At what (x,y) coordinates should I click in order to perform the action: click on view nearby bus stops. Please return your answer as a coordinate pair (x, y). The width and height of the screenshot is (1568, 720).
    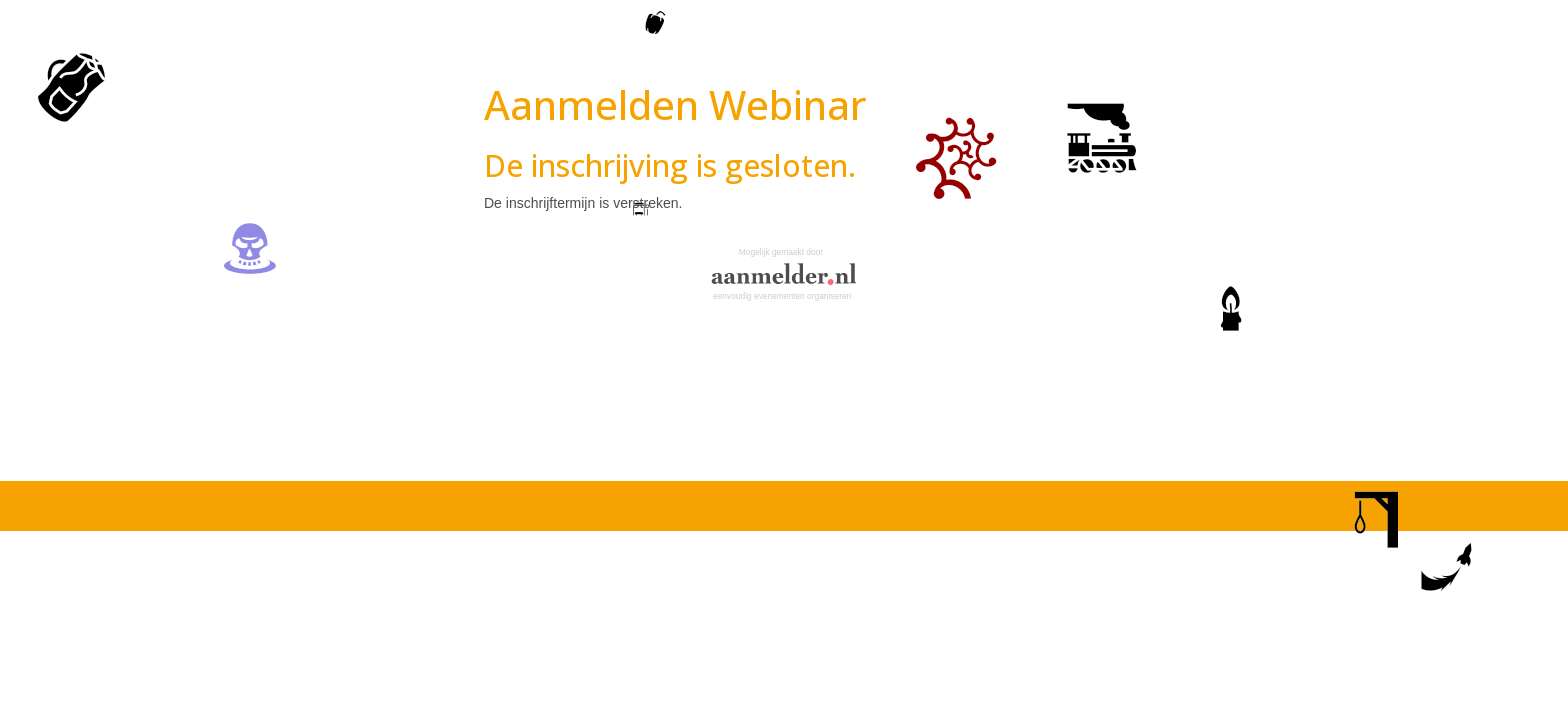
    Looking at the image, I should click on (641, 209).